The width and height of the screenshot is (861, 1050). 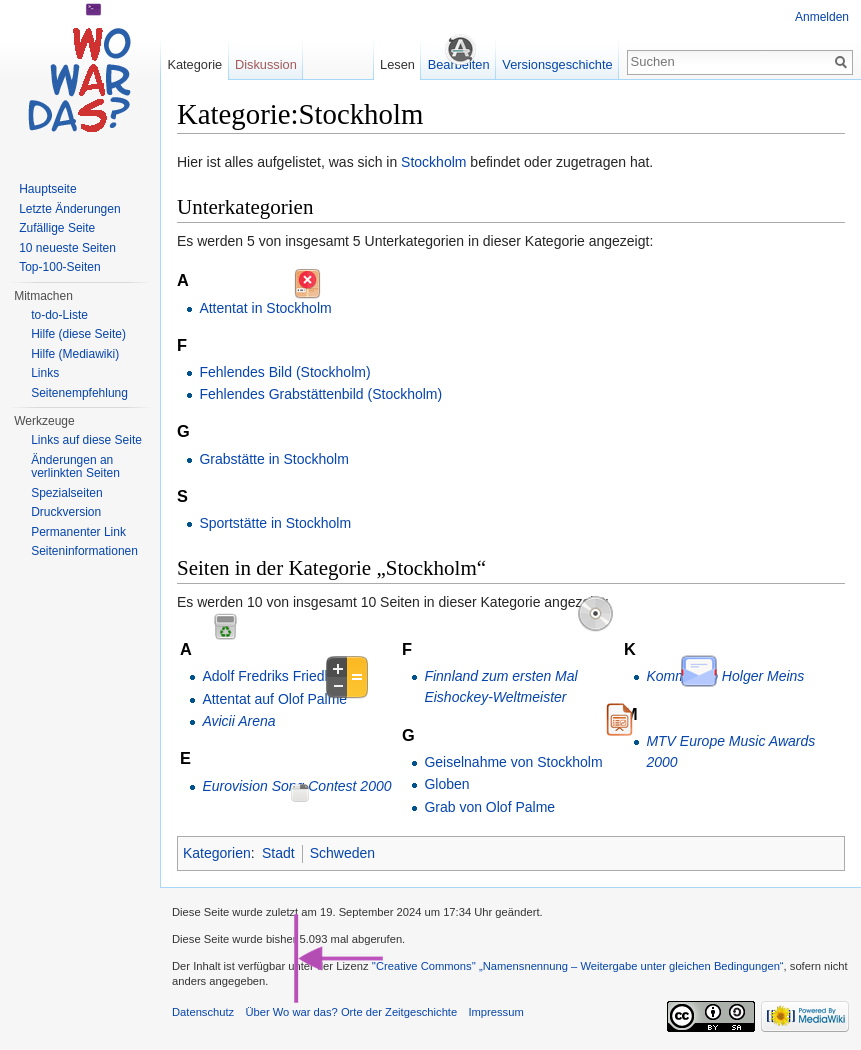 What do you see at coordinates (338, 958) in the screenshot?
I see `go to the first item in a list or sequence` at bounding box center [338, 958].